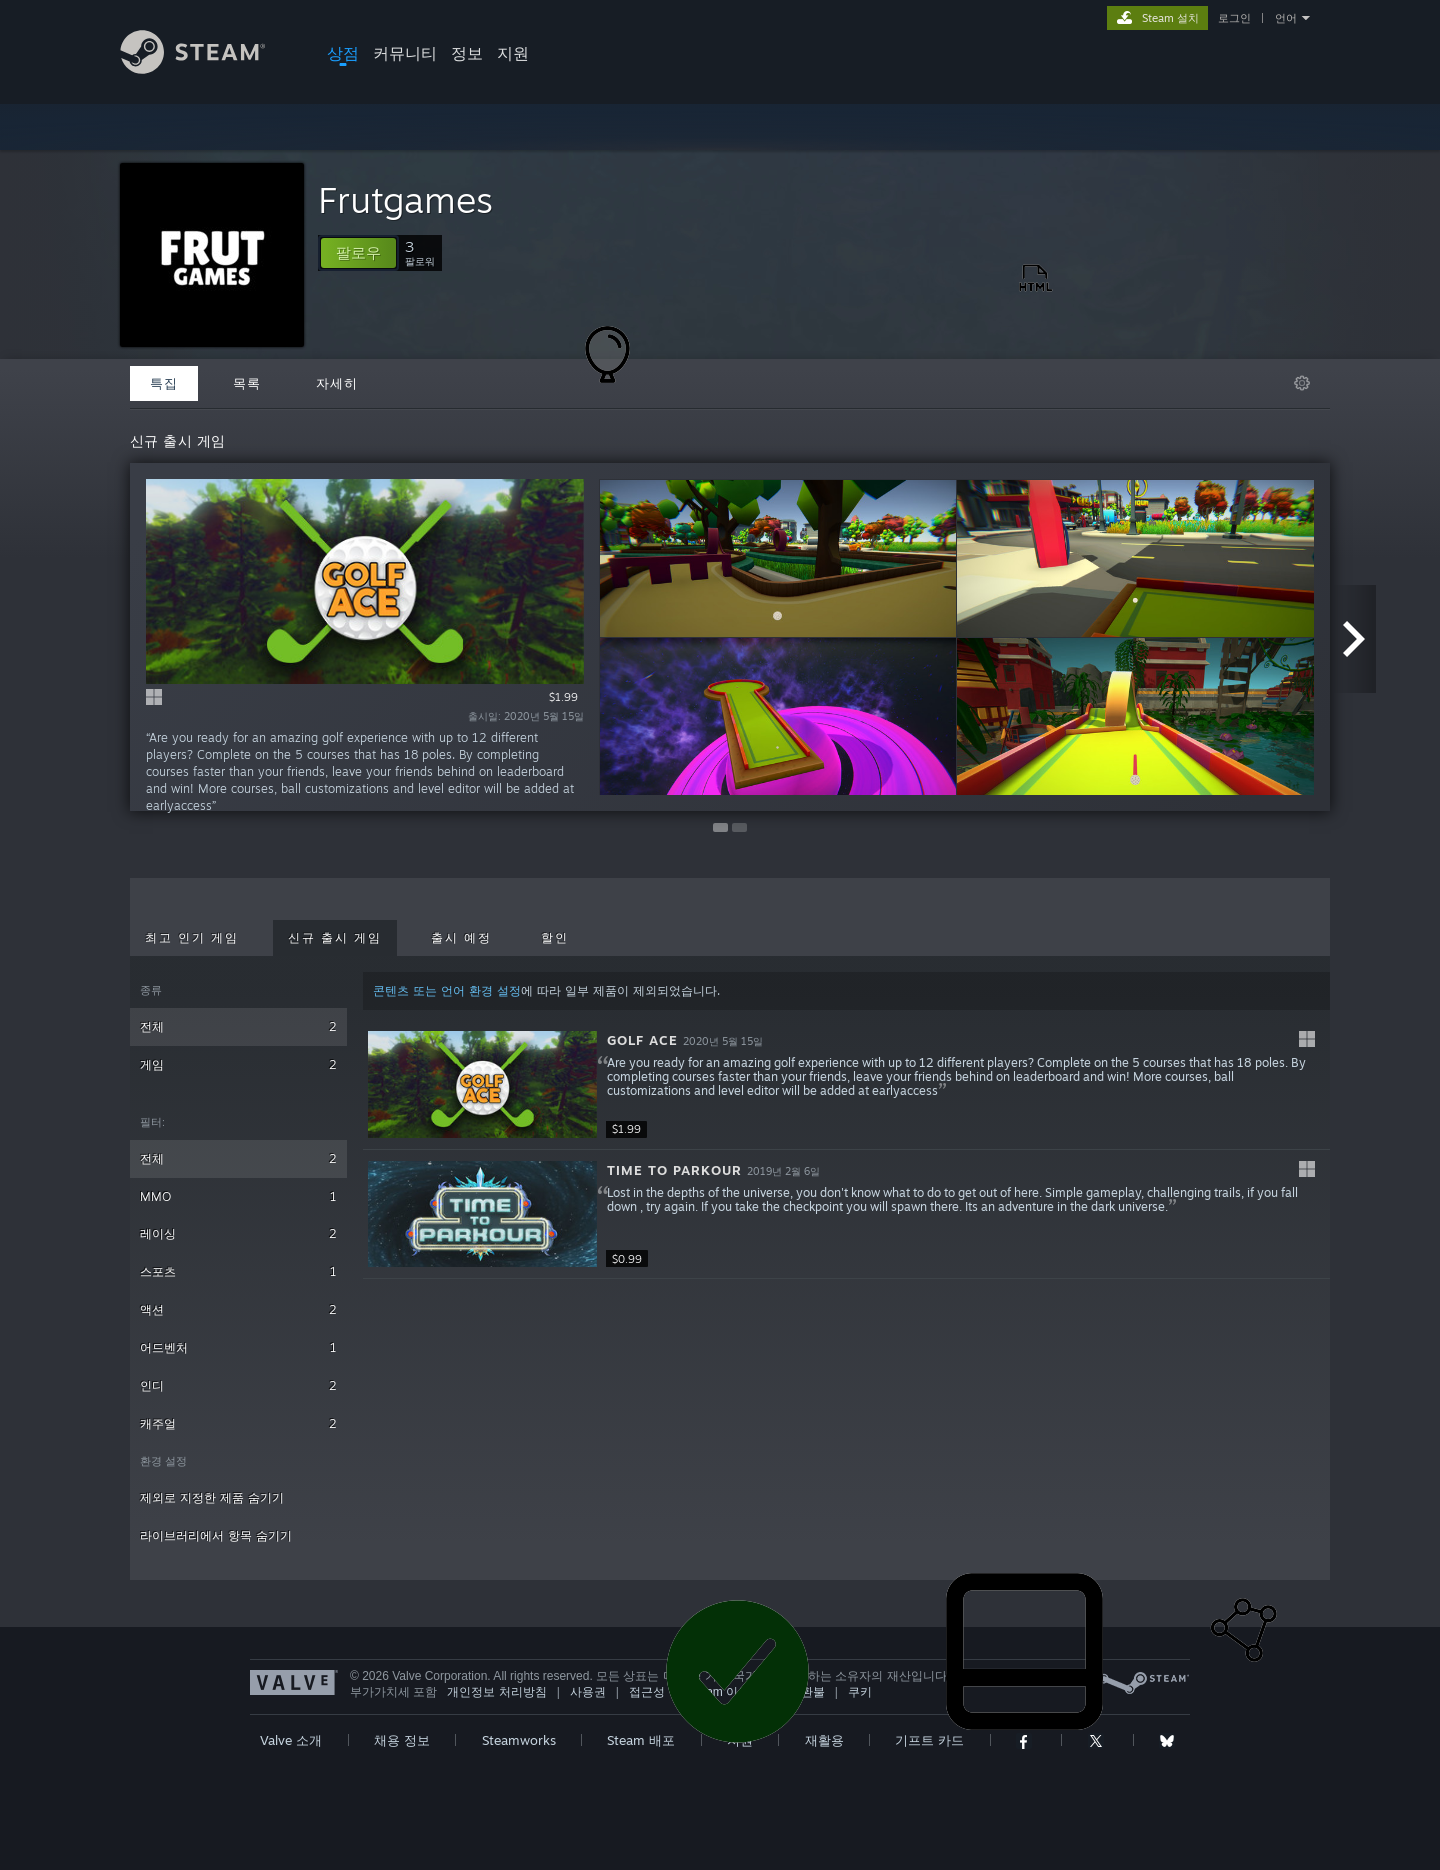 This screenshot has width=1440, height=1870. What do you see at coordinates (737, 1671) in the screenshot?
I see `indicates a completed or successful action` at bounding box center [737, 1671].